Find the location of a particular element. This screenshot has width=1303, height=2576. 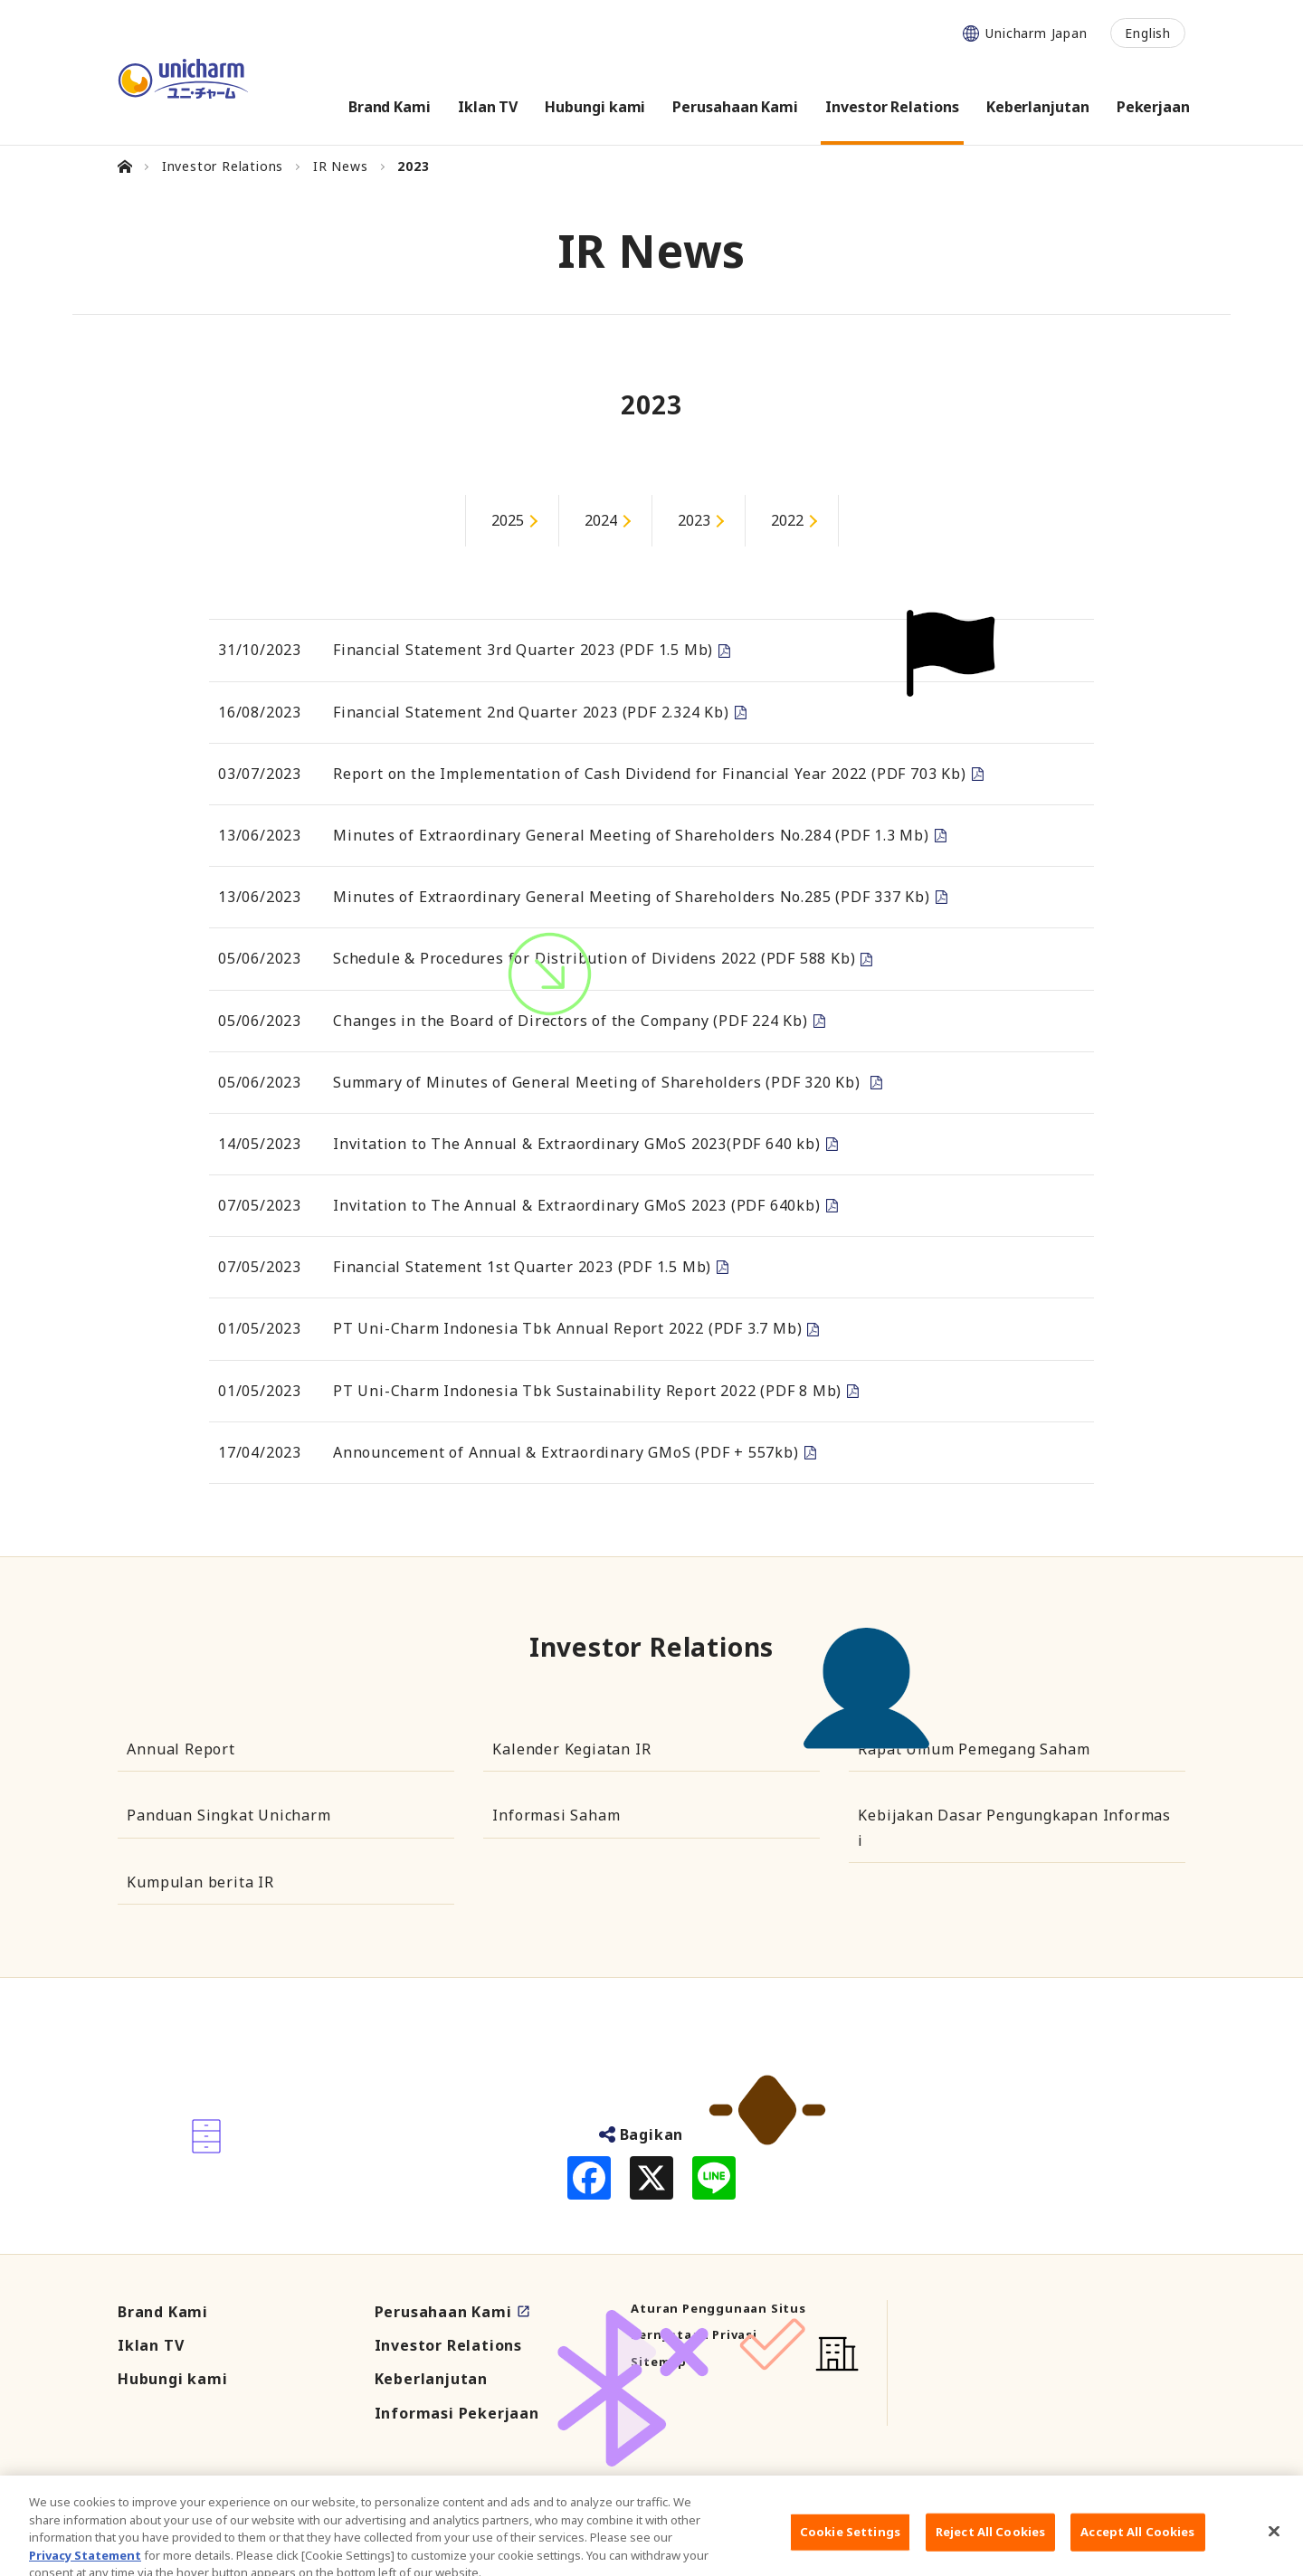

bluetooth is disabled or turned off is located at coordinates (623, 2388).